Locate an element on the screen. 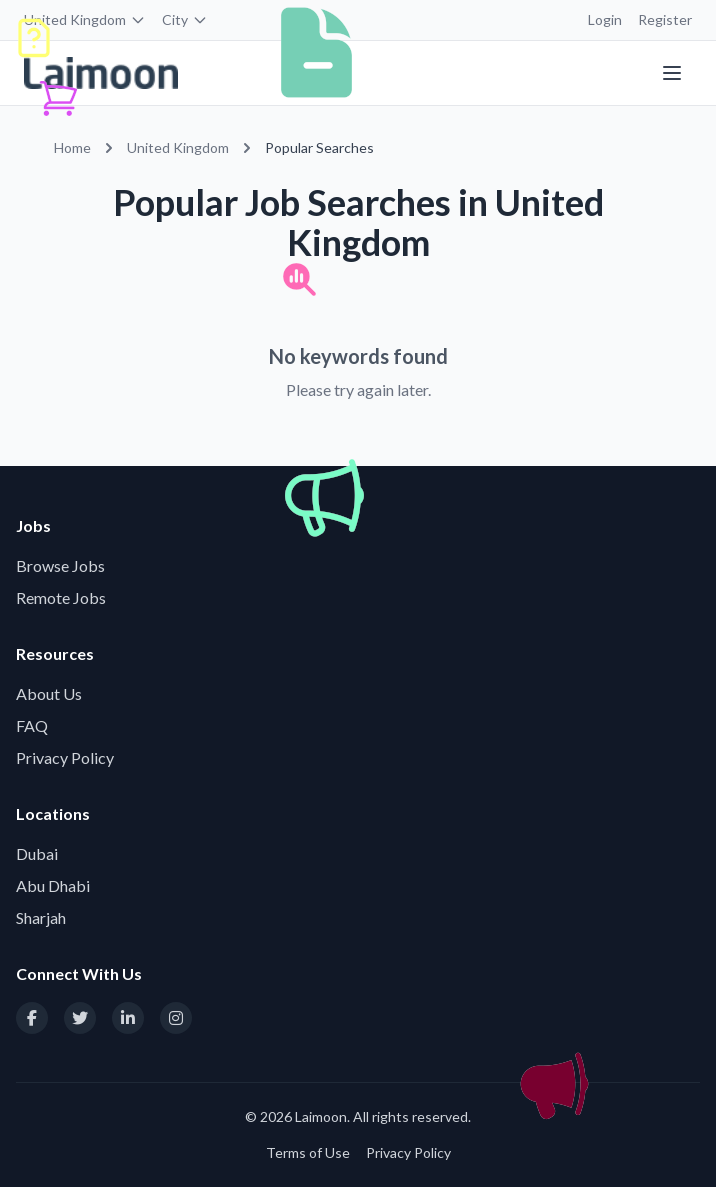  view your shopping cart is located at coordinates (58, 98).